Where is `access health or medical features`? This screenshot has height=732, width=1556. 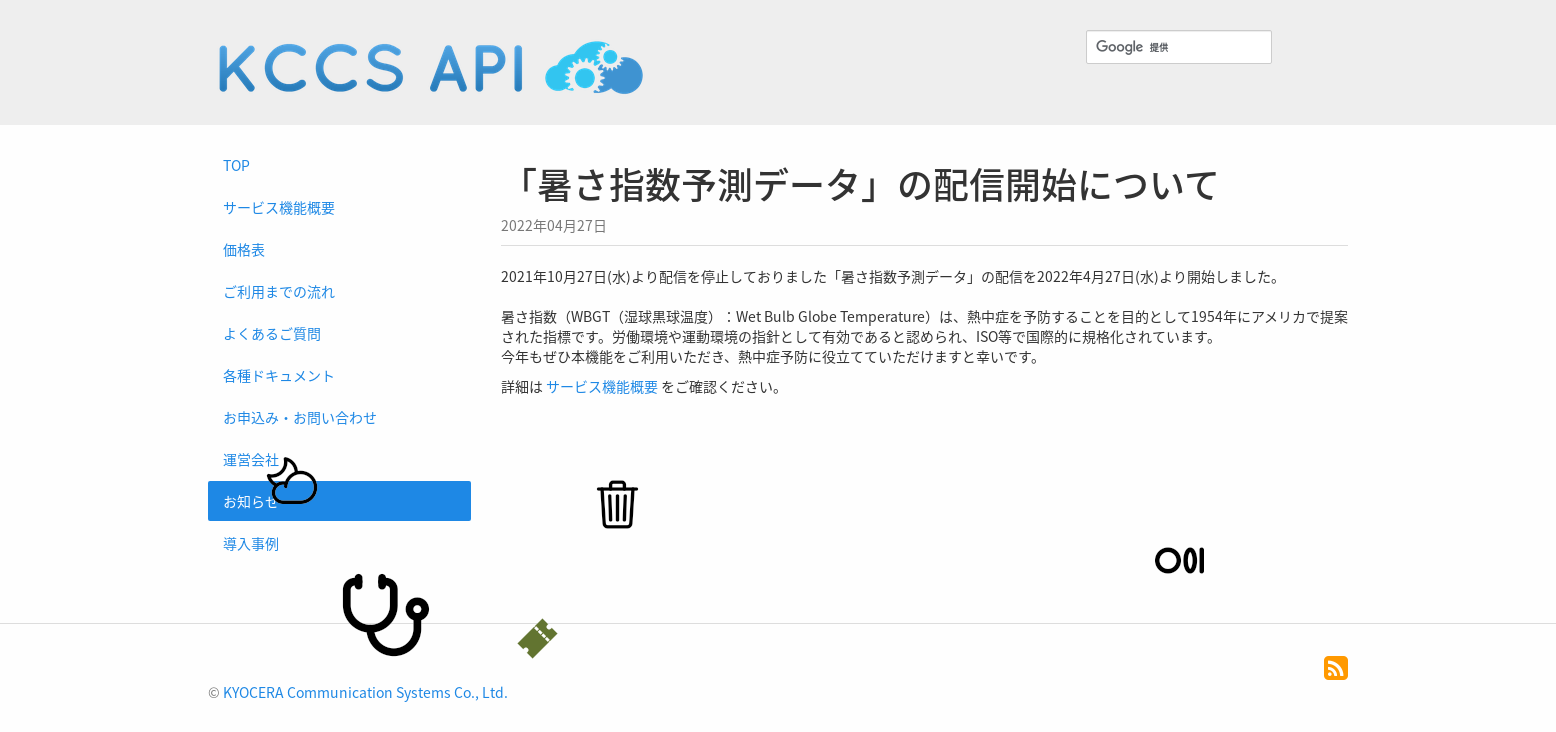 access health or medical features is located at coordinates (386, 617).